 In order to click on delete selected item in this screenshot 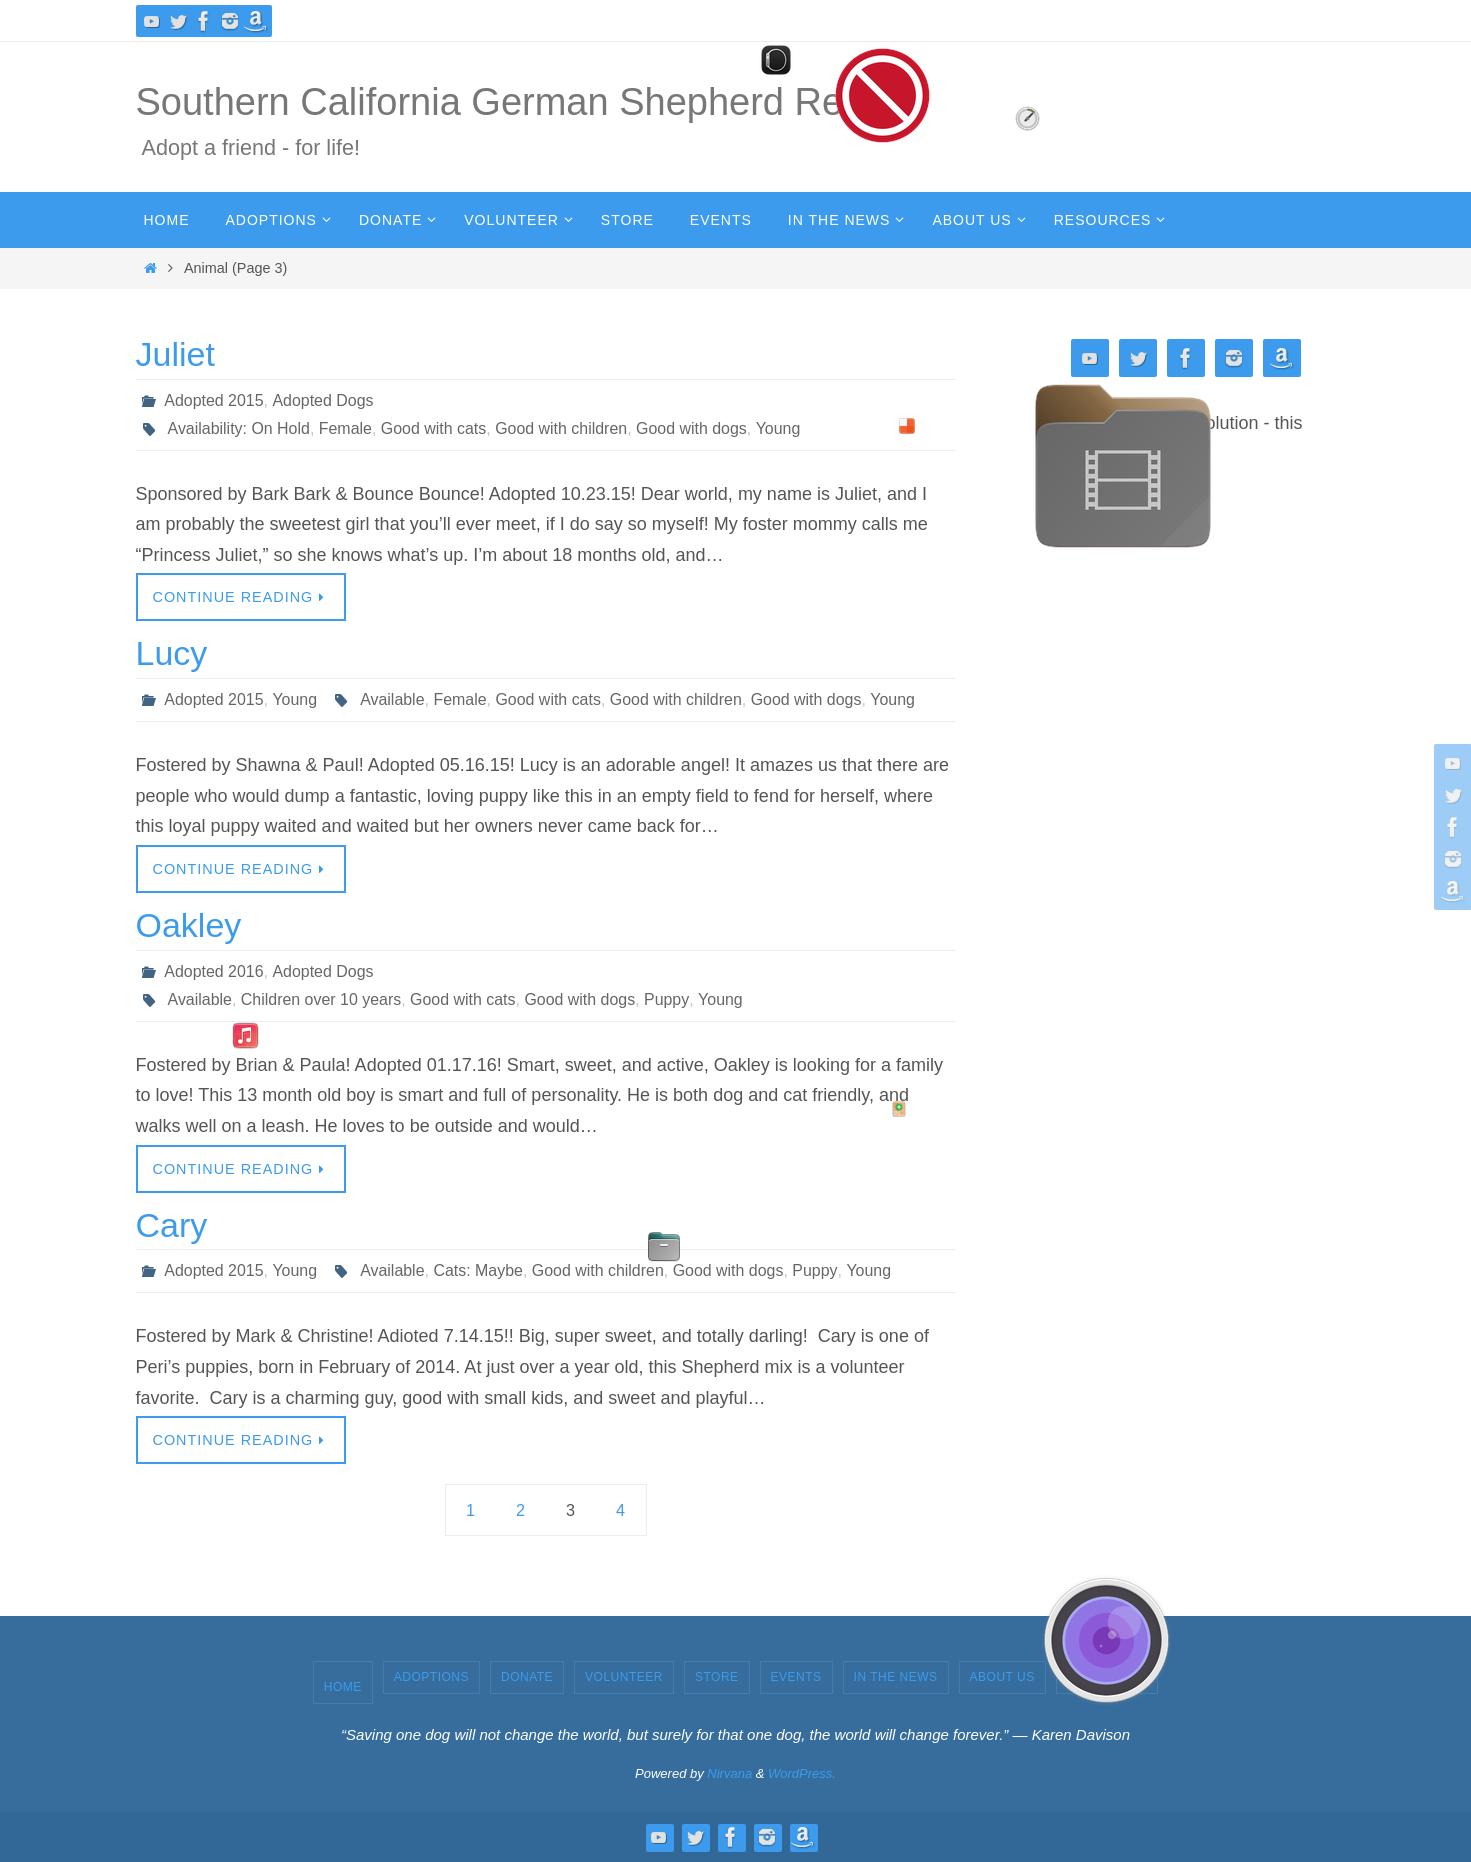, I will do `click(882, 95)`.